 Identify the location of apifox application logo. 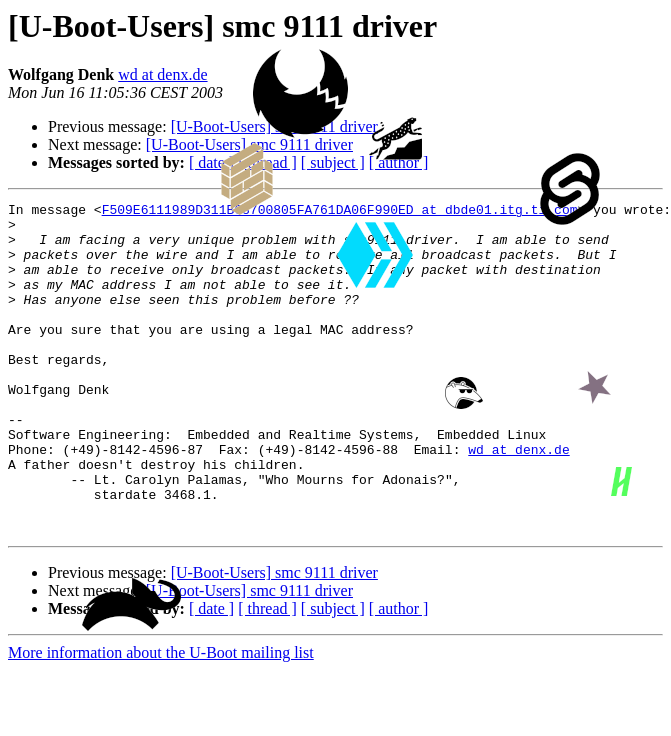
(300, 93).